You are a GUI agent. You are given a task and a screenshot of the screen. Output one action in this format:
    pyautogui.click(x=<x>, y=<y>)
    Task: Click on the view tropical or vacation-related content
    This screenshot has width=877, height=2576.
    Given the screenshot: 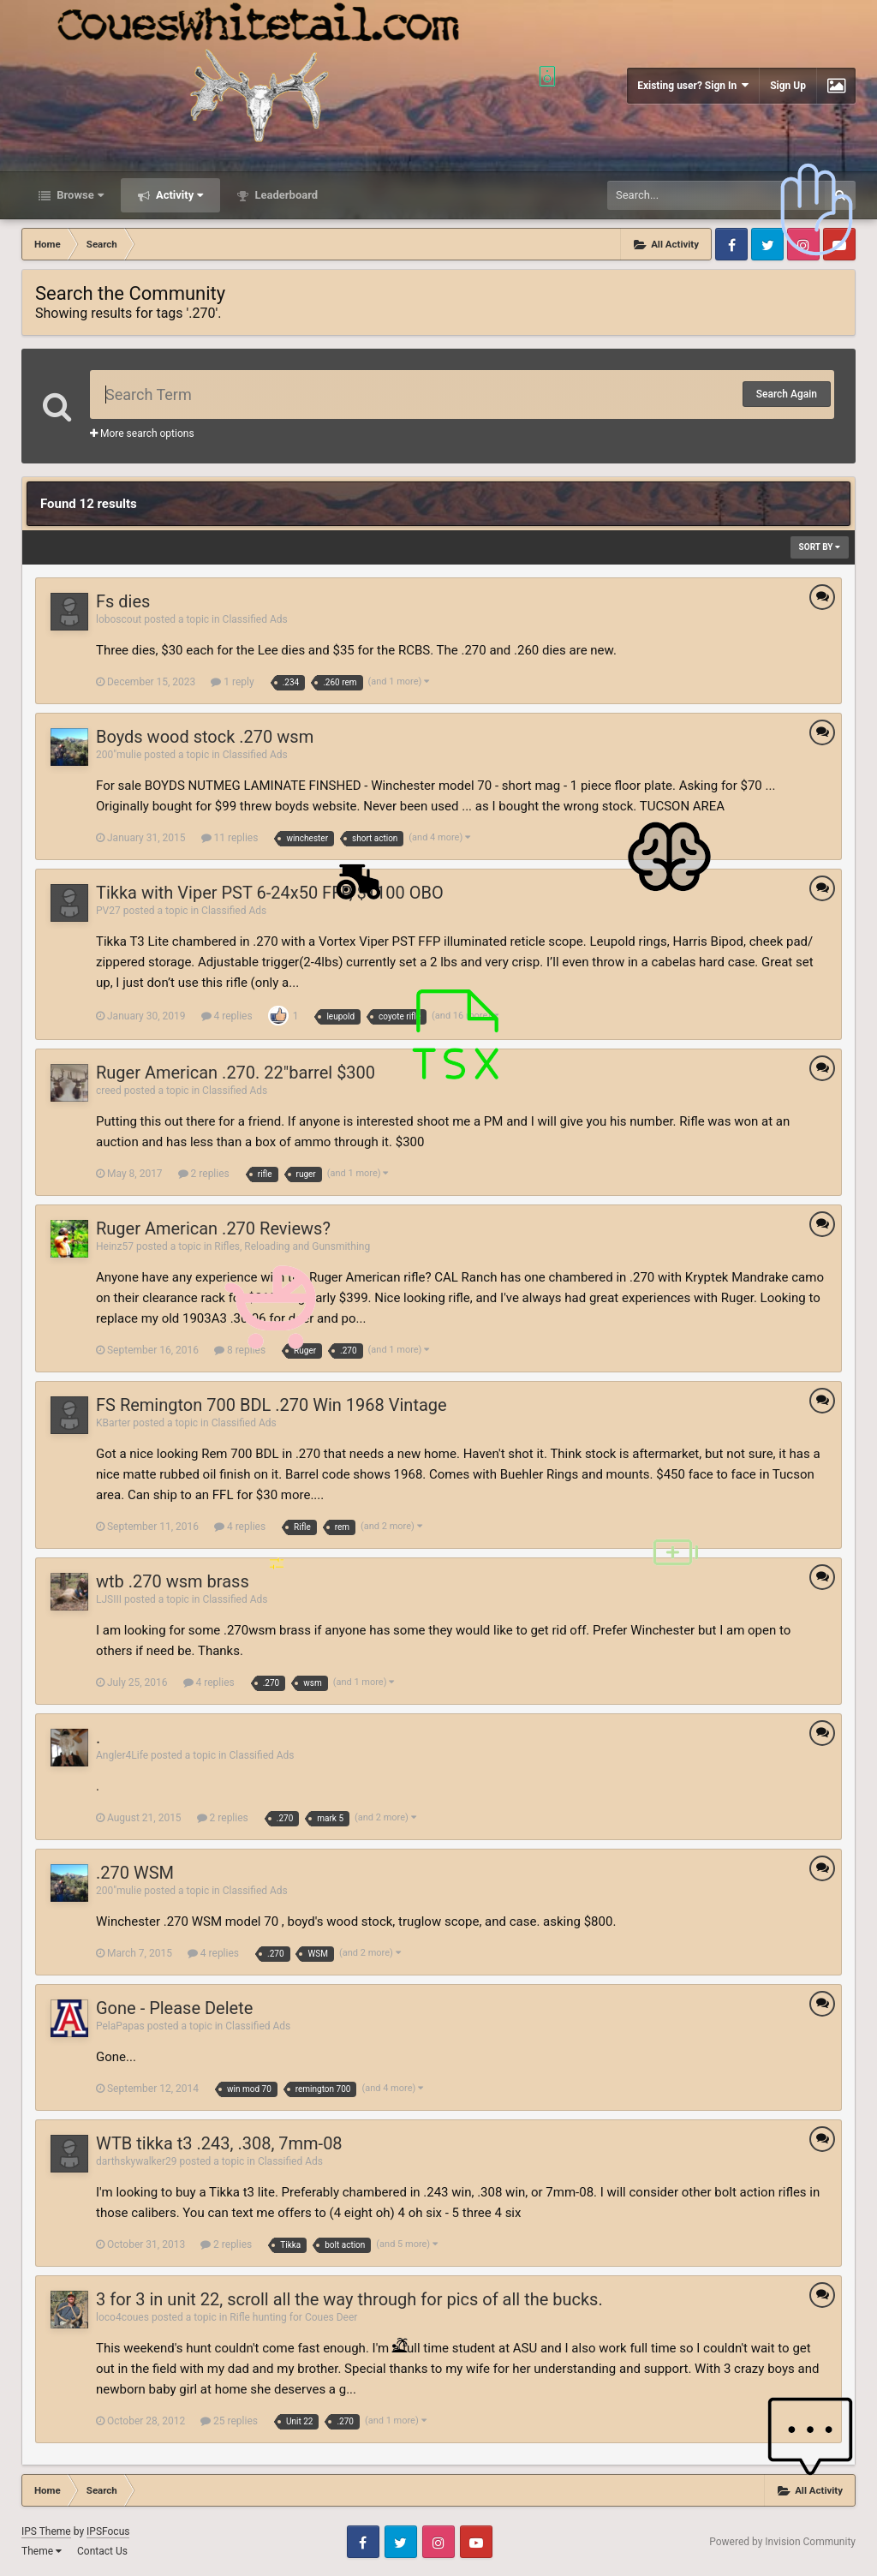 What is the action you would take?
    pyautogui.click(x=399, y=2345)
    